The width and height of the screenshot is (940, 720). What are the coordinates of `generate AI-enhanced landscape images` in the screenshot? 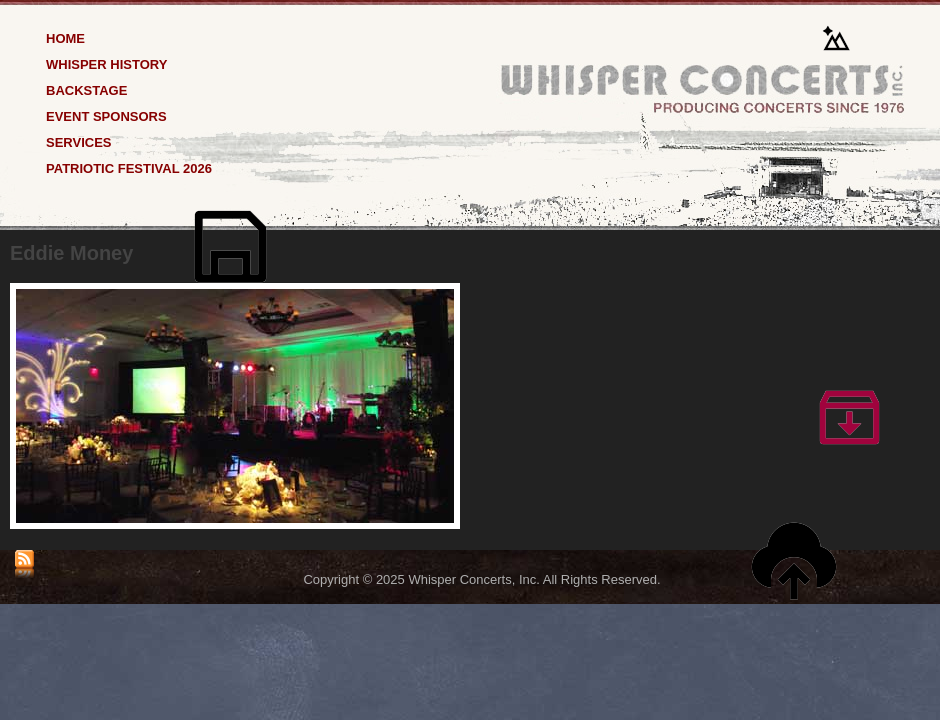 It's located at (836, 39).